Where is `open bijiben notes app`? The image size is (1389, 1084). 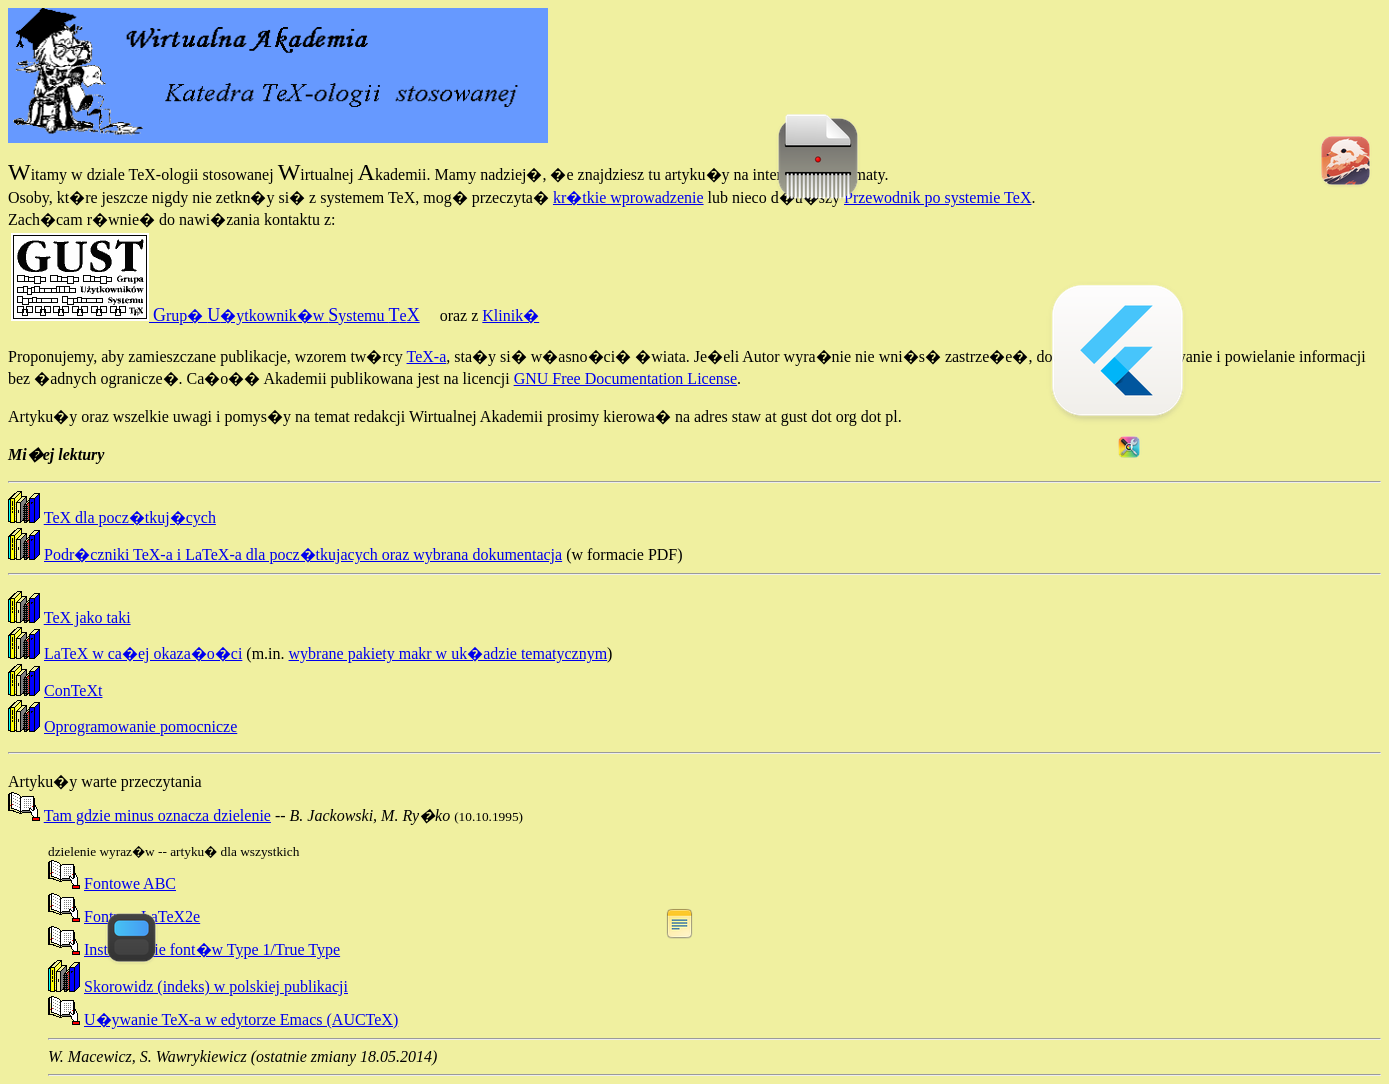 open bijiben notes app is located at coordinates (679, 923).